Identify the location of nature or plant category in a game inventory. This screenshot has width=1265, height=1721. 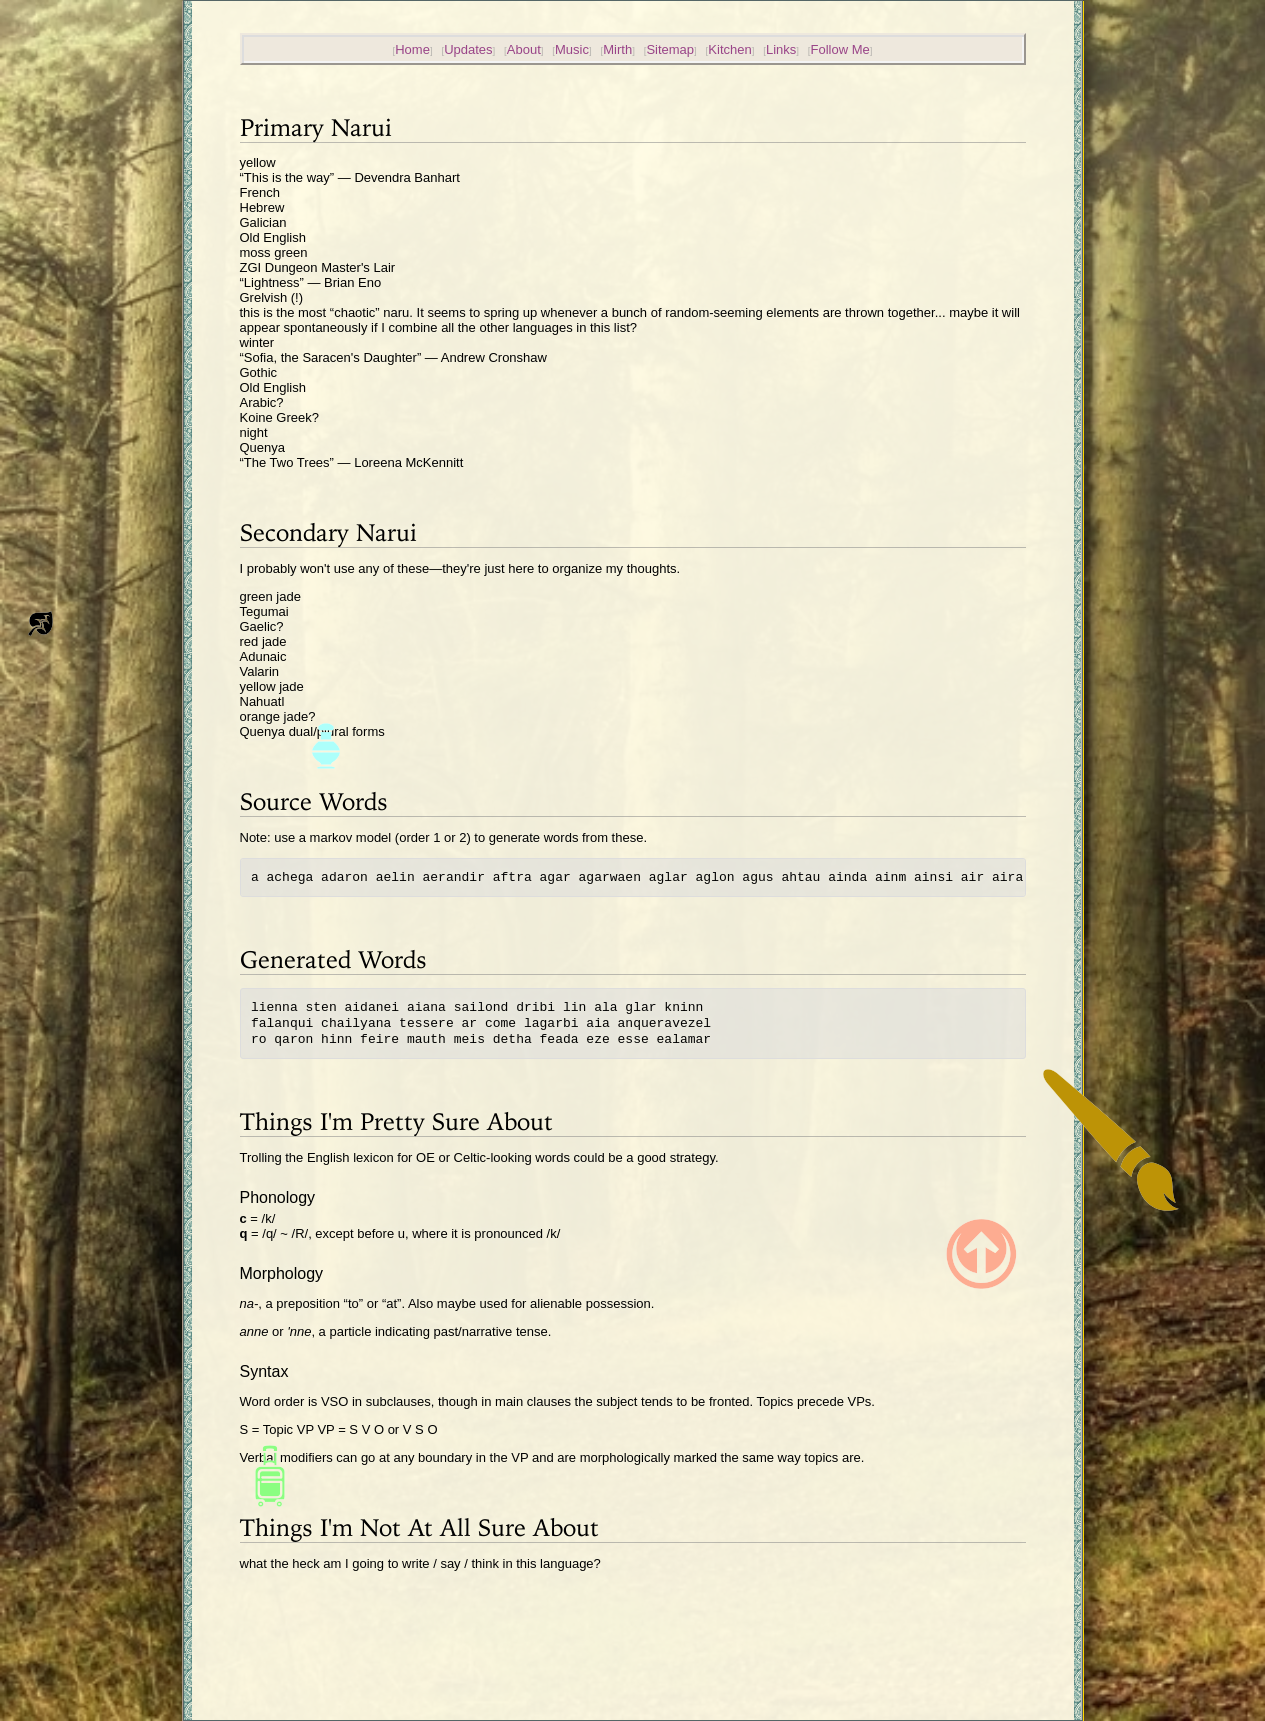
(40, 623).